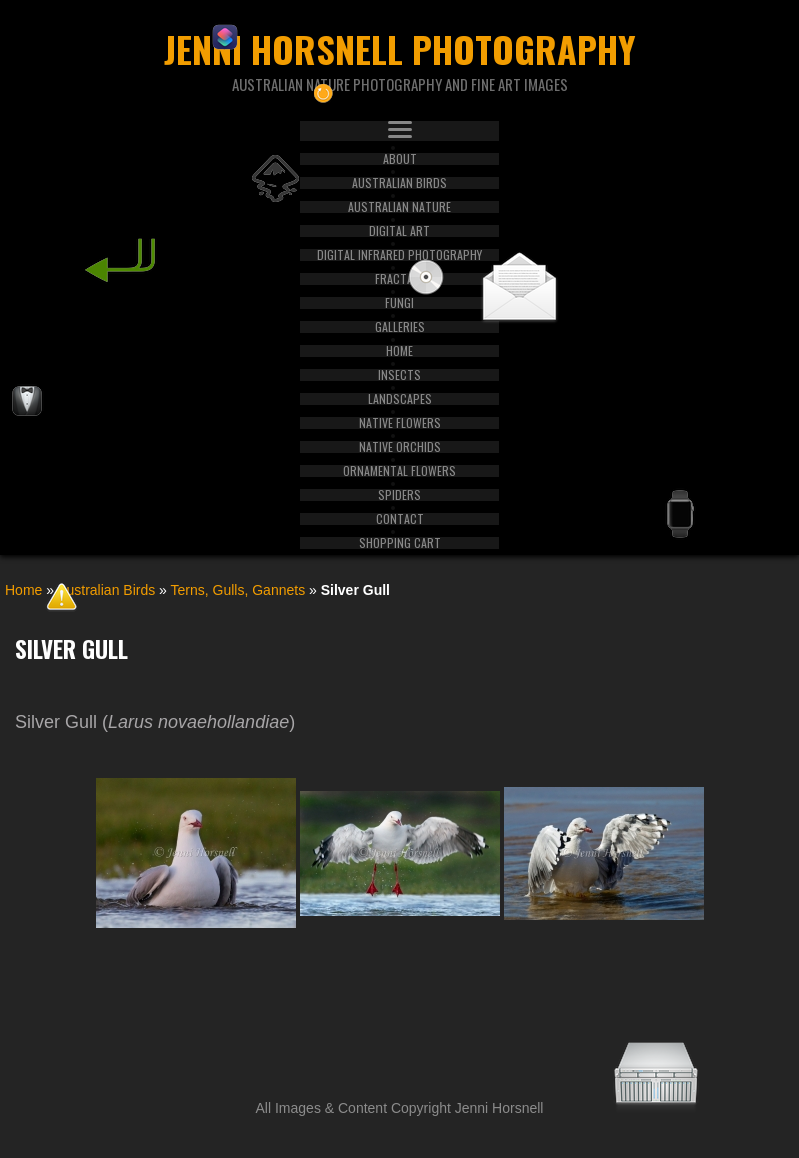  What do you see at coordinates (275, 178) in the screenshot?
I see `open inkscape vector graphics editor` at bounding box center [275, 178].